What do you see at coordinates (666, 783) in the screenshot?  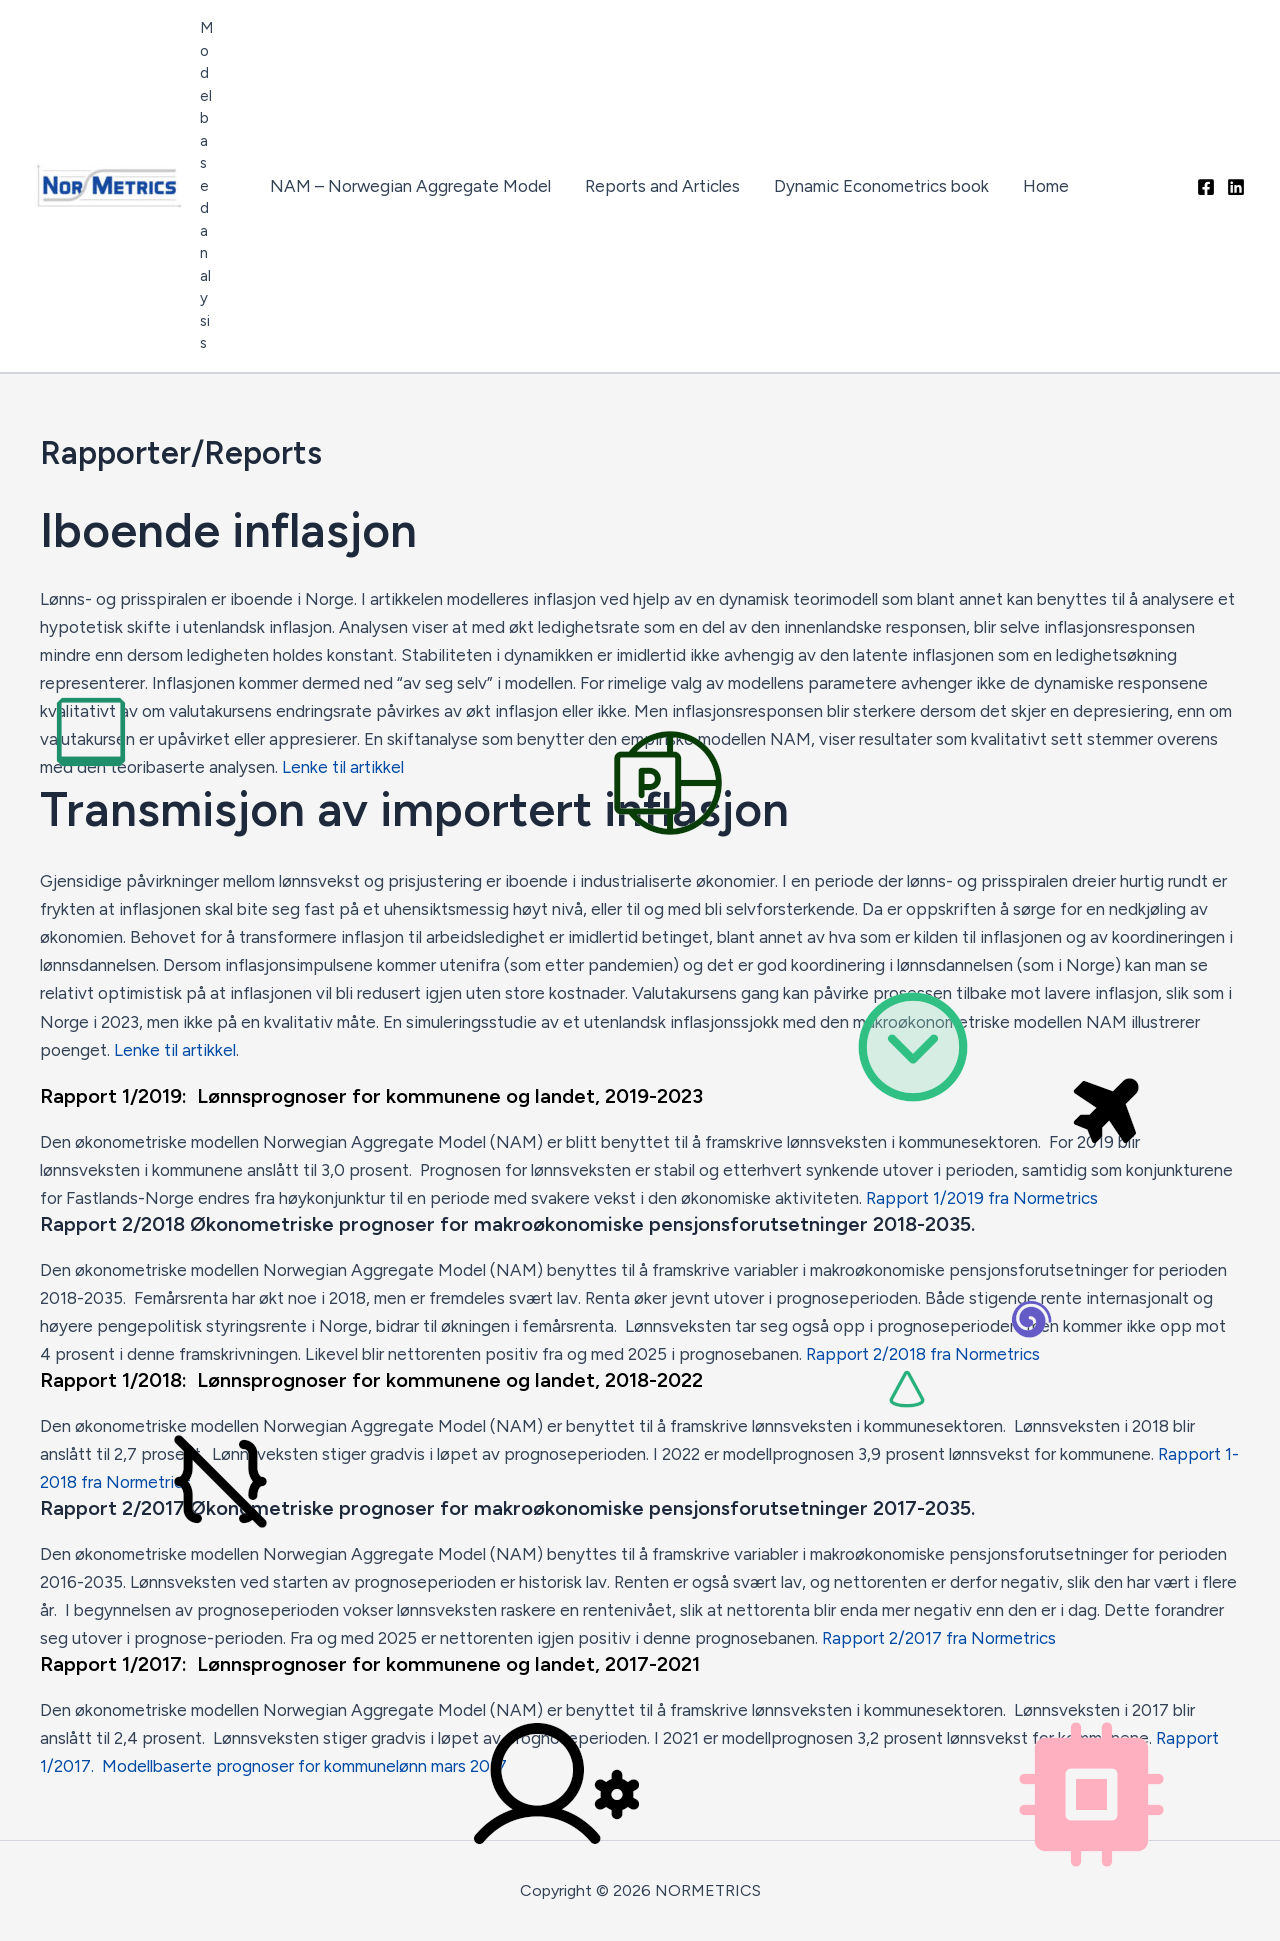 I see `open Microsoft PowerPoint` at bounding box center [666, 783].